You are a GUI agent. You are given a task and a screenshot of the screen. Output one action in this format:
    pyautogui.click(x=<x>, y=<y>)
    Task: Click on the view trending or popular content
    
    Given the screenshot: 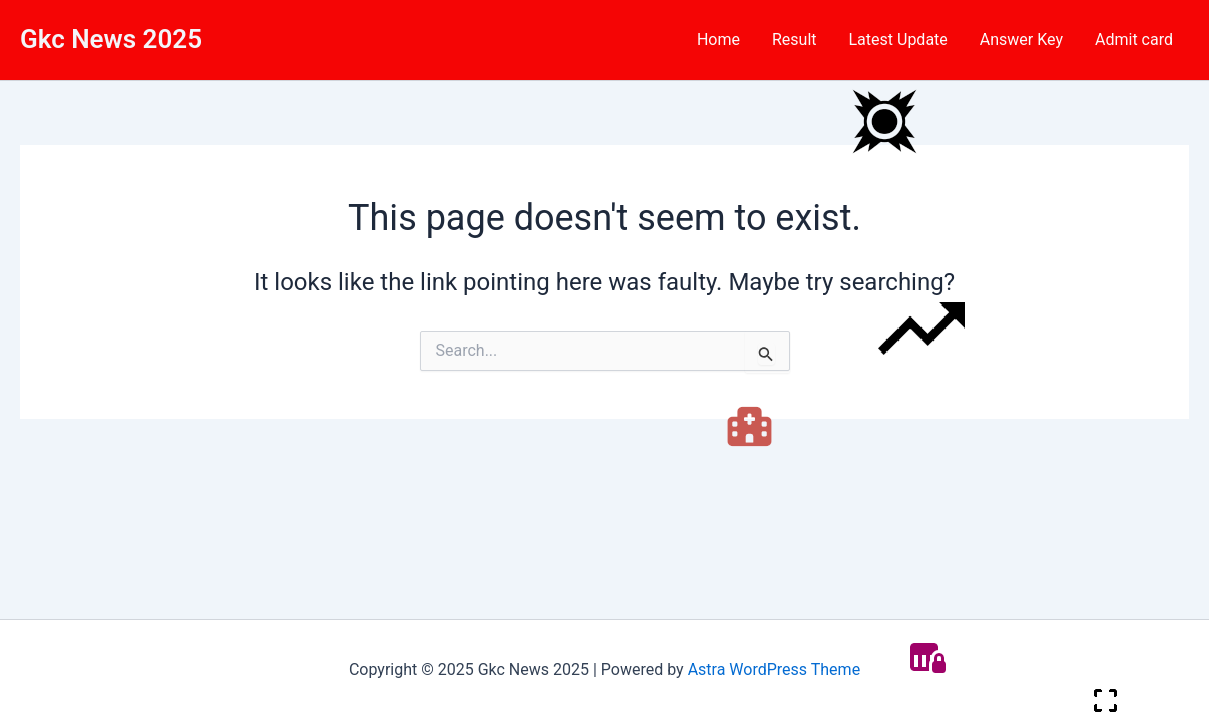 What is the action you would take?
    pyautogui.click(x=921, y=328)
    